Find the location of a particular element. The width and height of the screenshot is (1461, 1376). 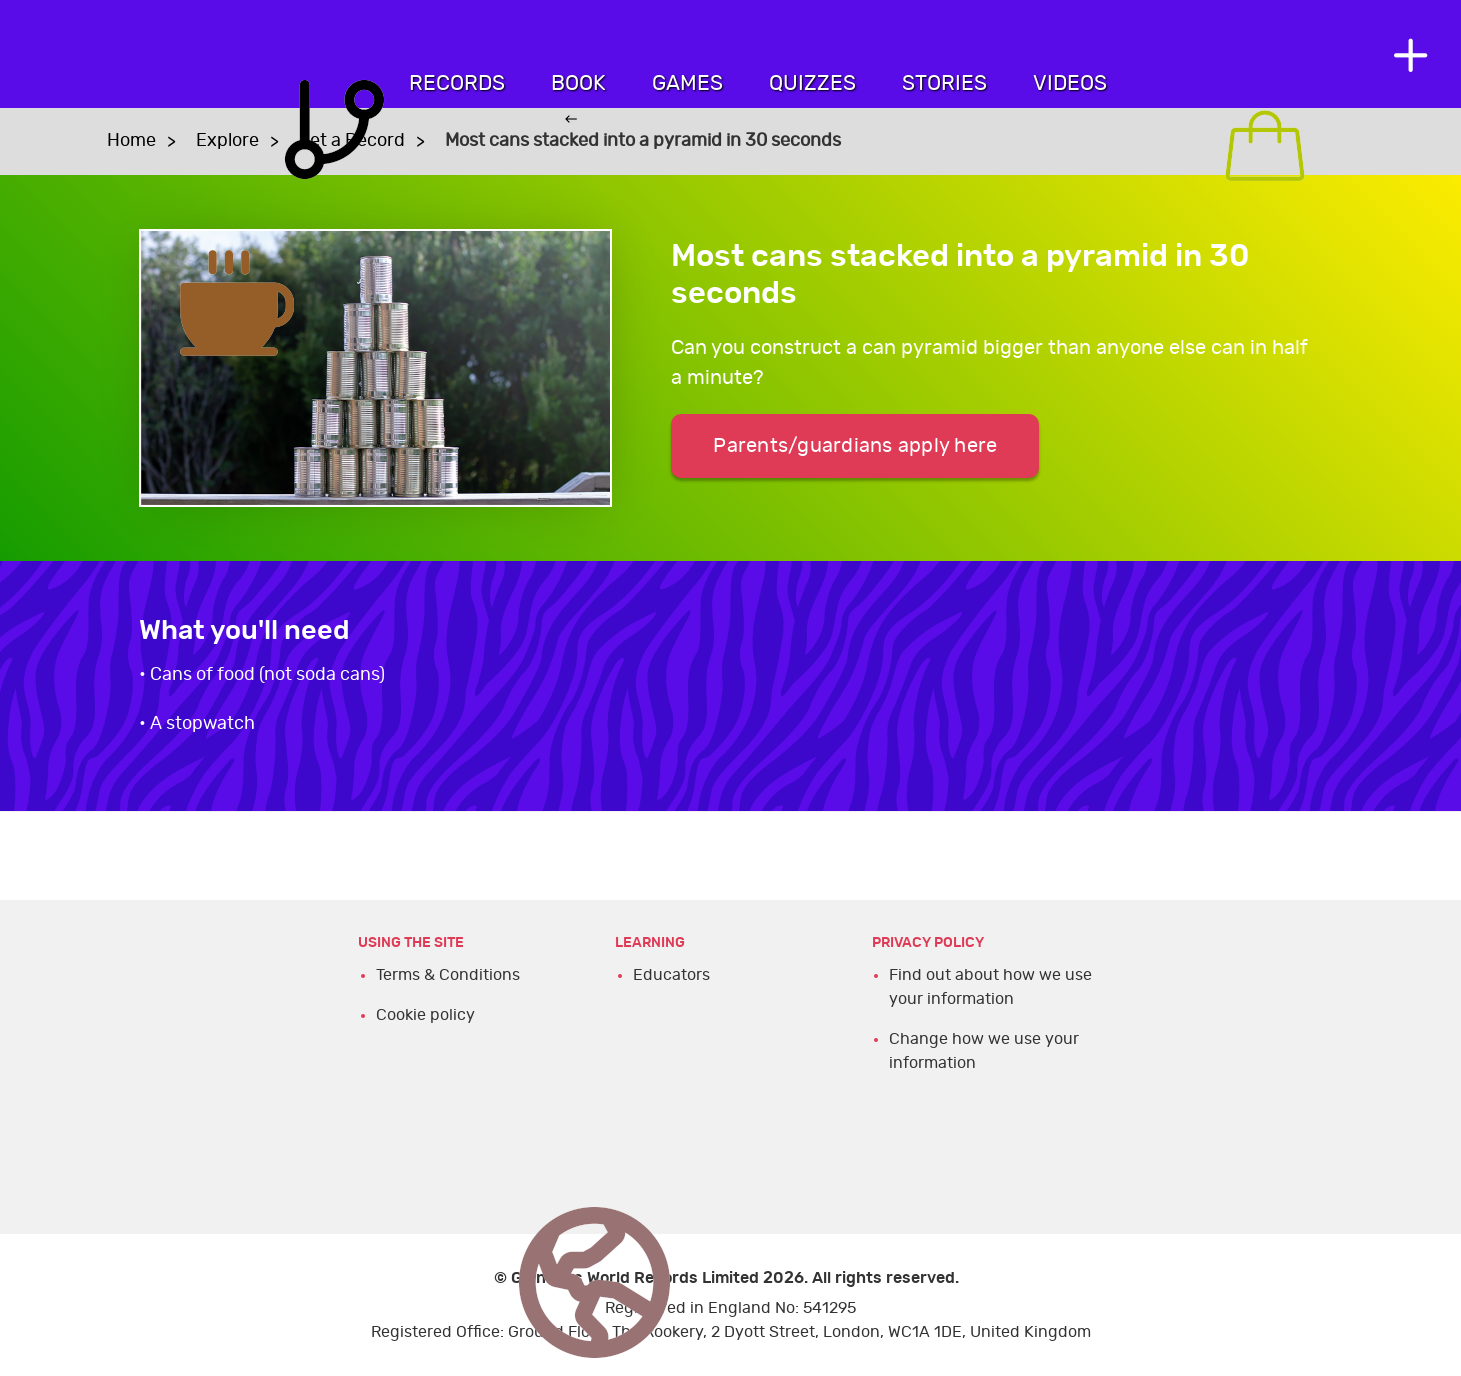

find nearby coffee shops or cafés is located at coordinates (233, 307).